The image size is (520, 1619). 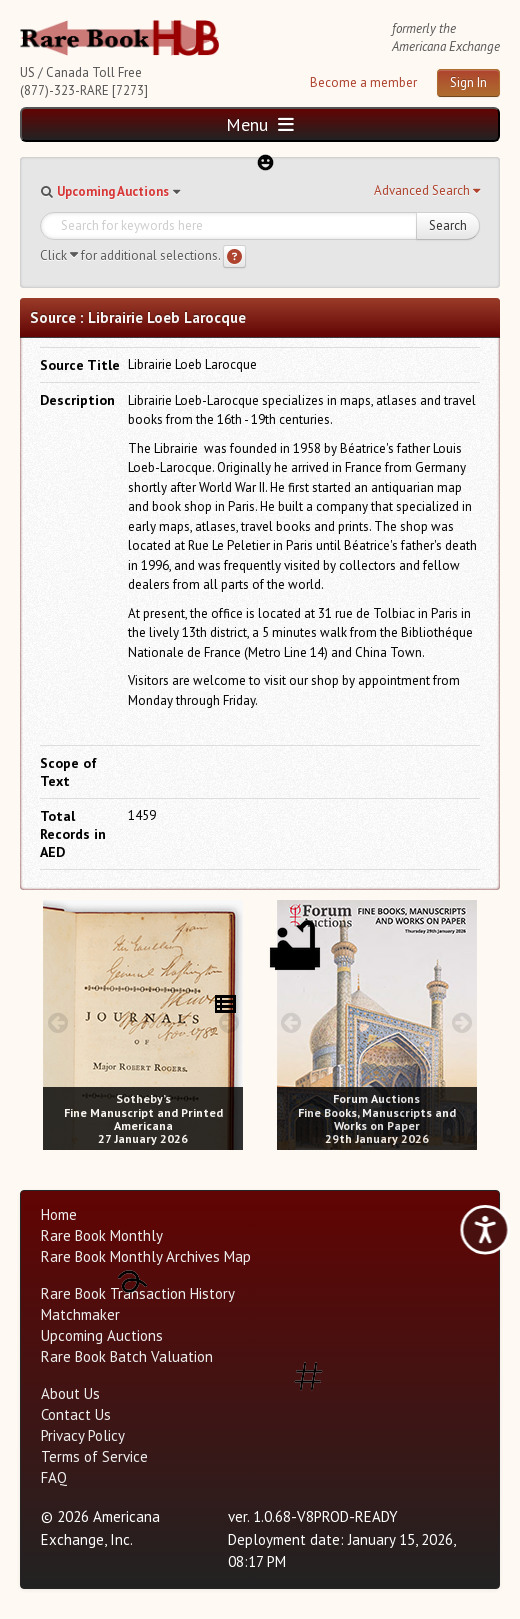 I want to click on freehand drawing or sketch tool, so click(x=131, y=1281).